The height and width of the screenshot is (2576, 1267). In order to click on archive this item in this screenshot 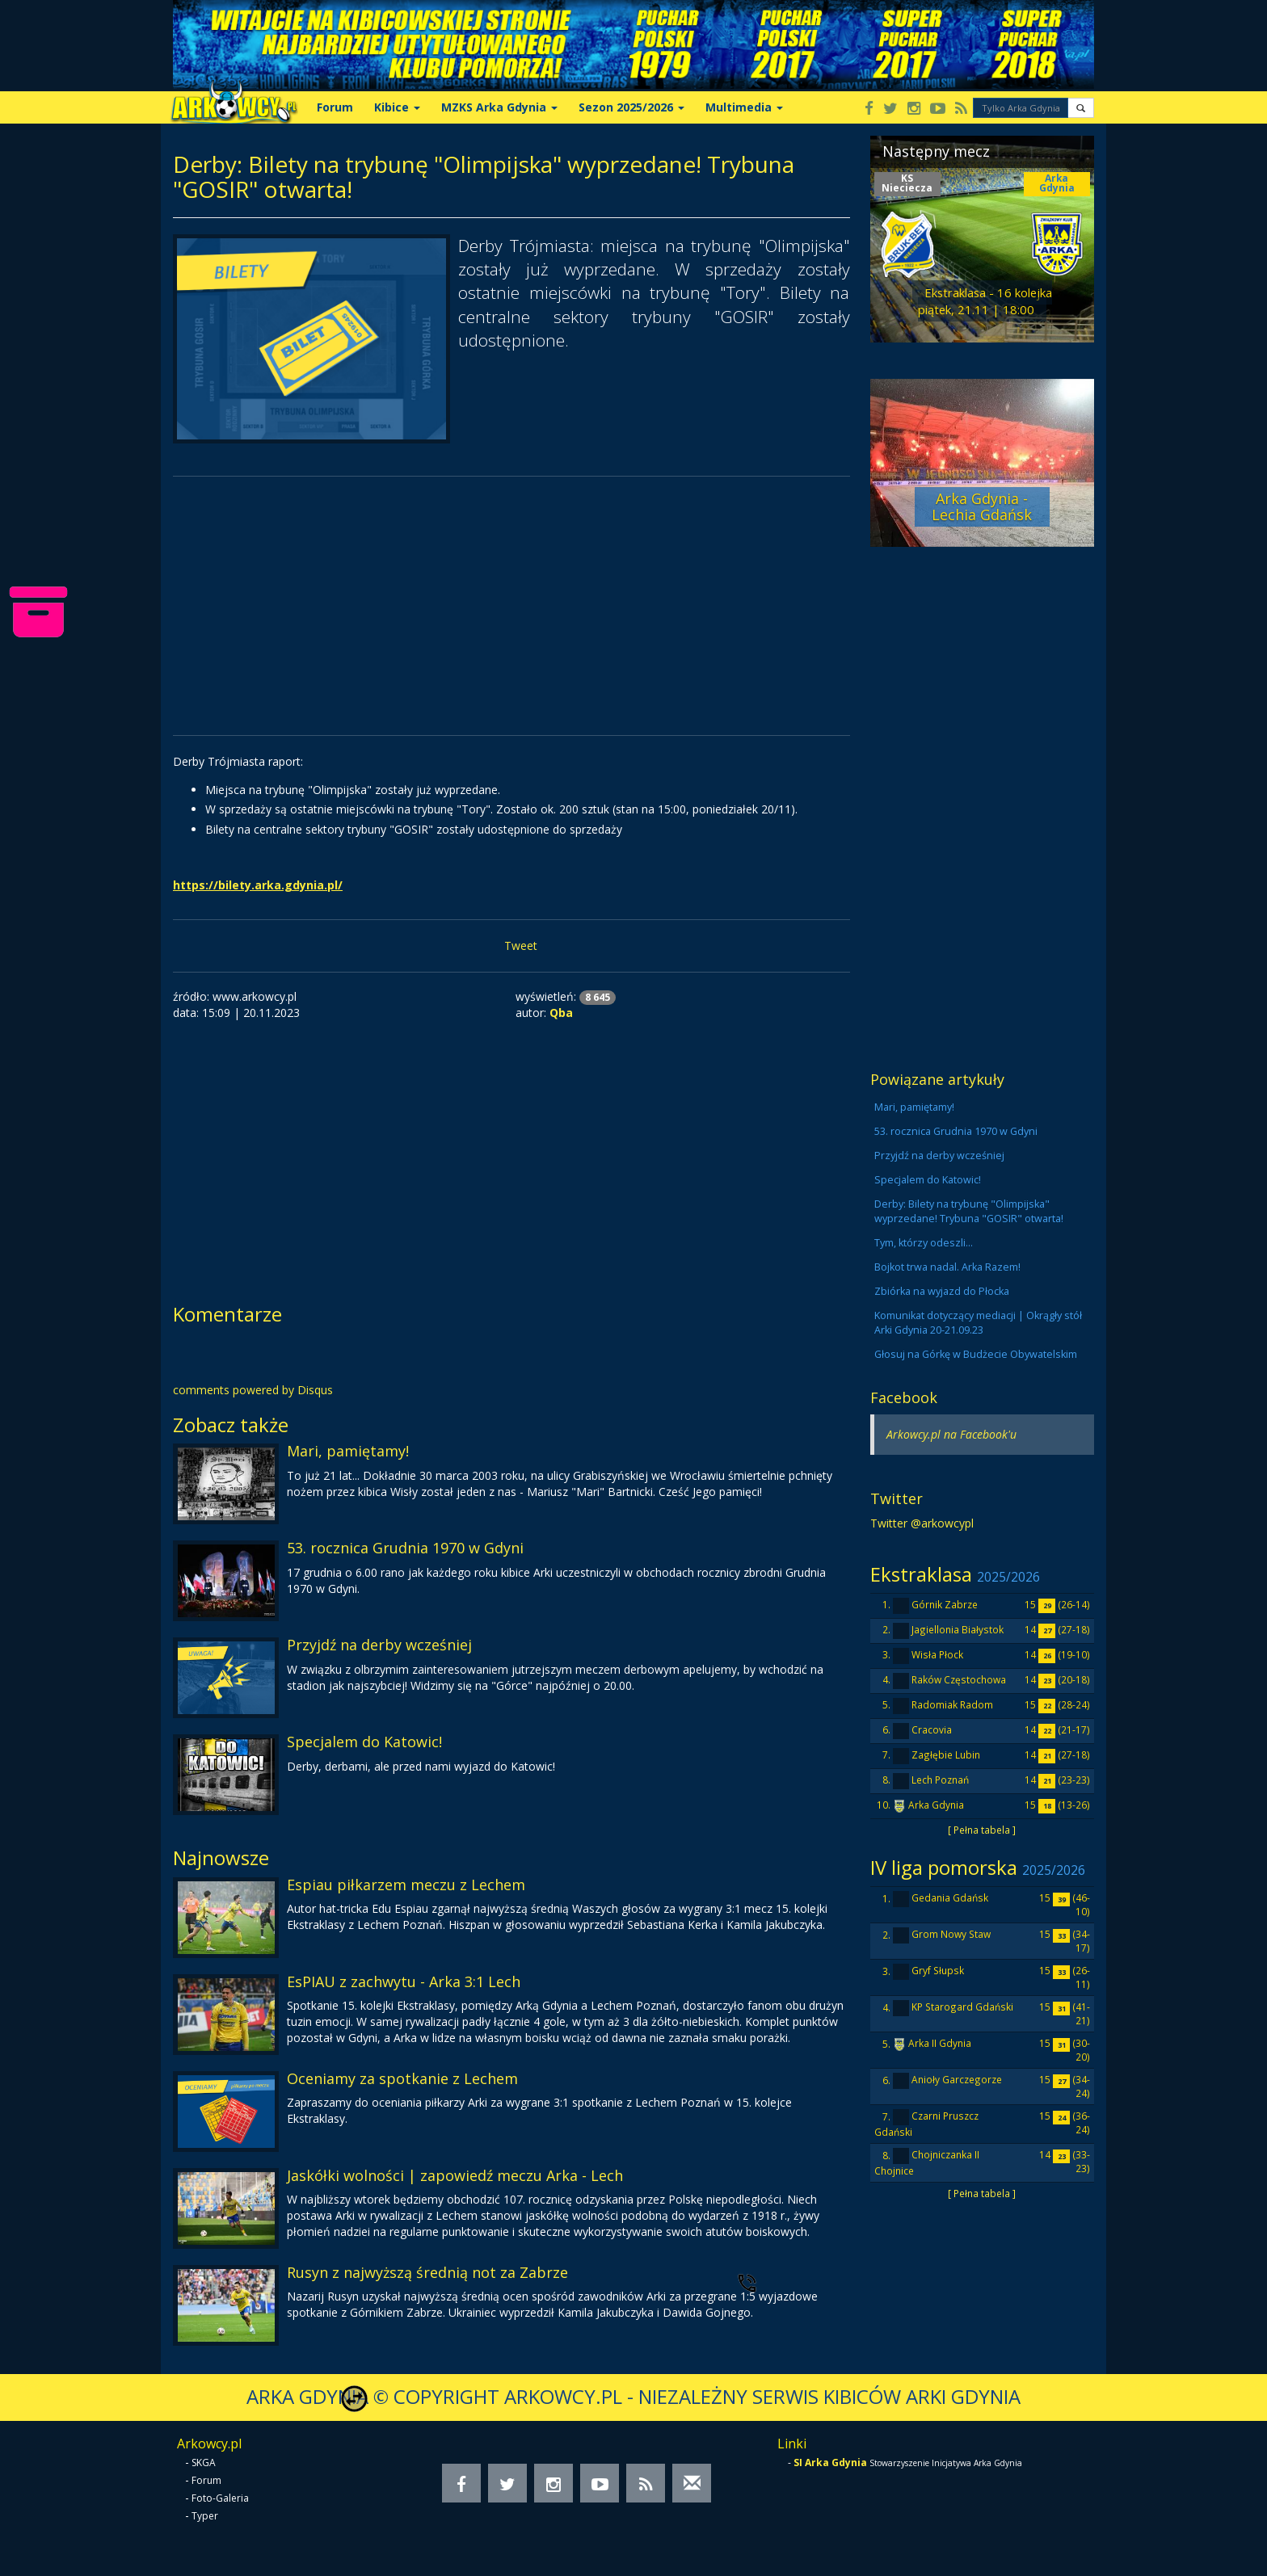, I will do `click(38, 611)`.